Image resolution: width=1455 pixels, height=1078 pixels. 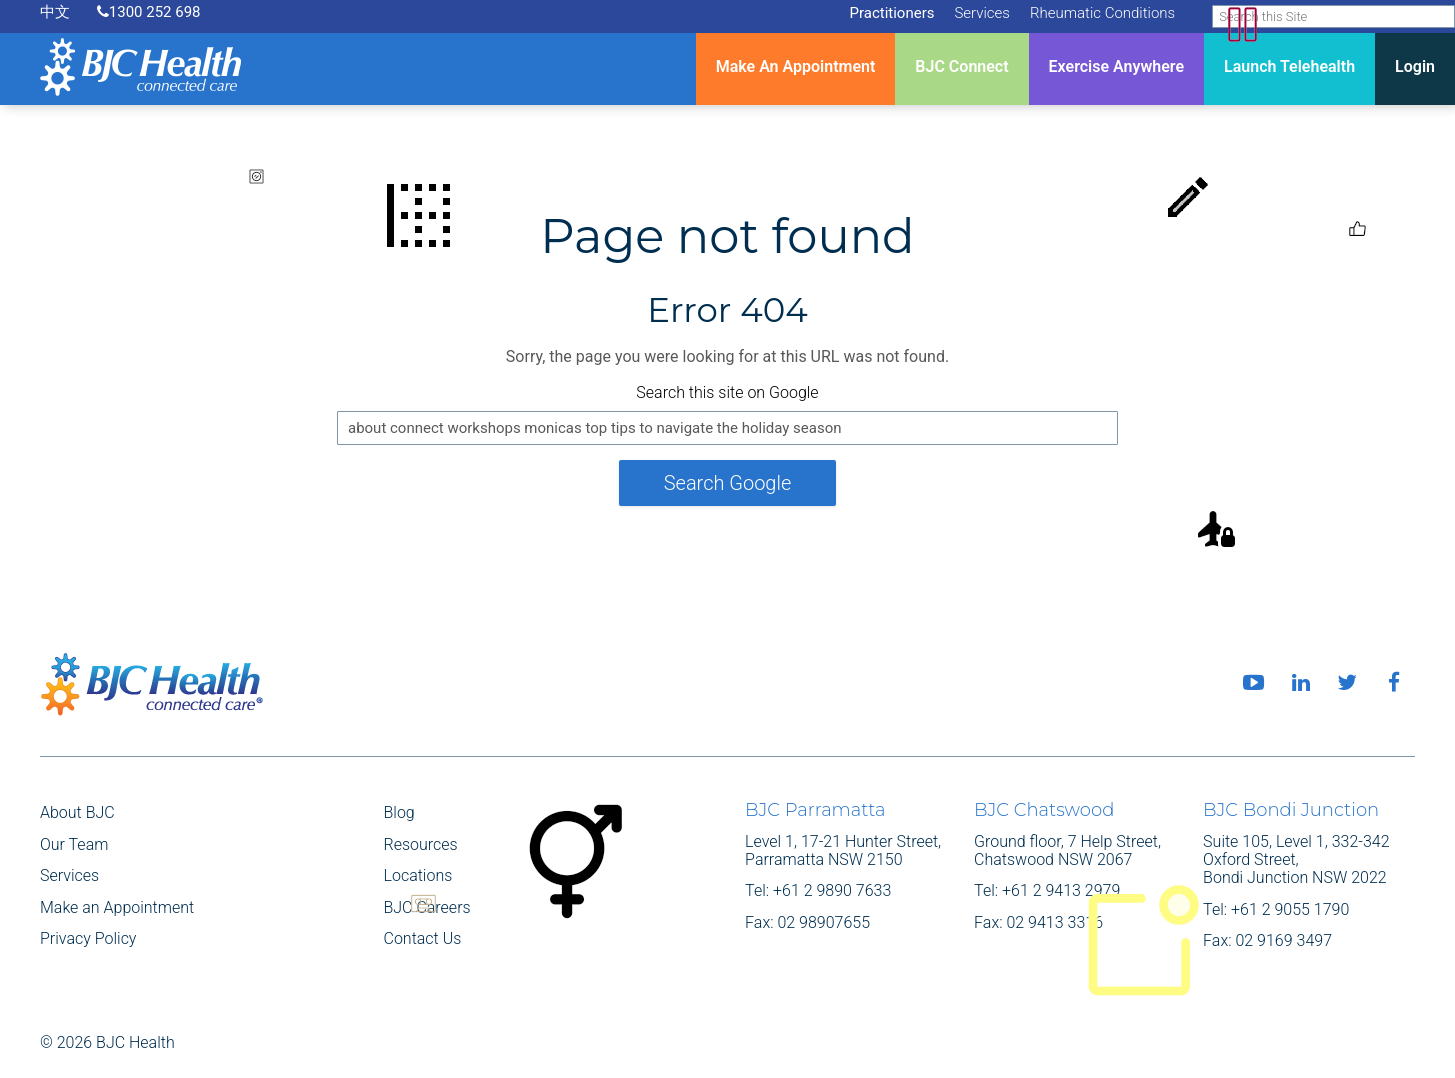 What do you see at coordinates (1215, 529) in the screenshot?
I see `airplane mode is locked or restricted` at bounding box center [1215, 529].